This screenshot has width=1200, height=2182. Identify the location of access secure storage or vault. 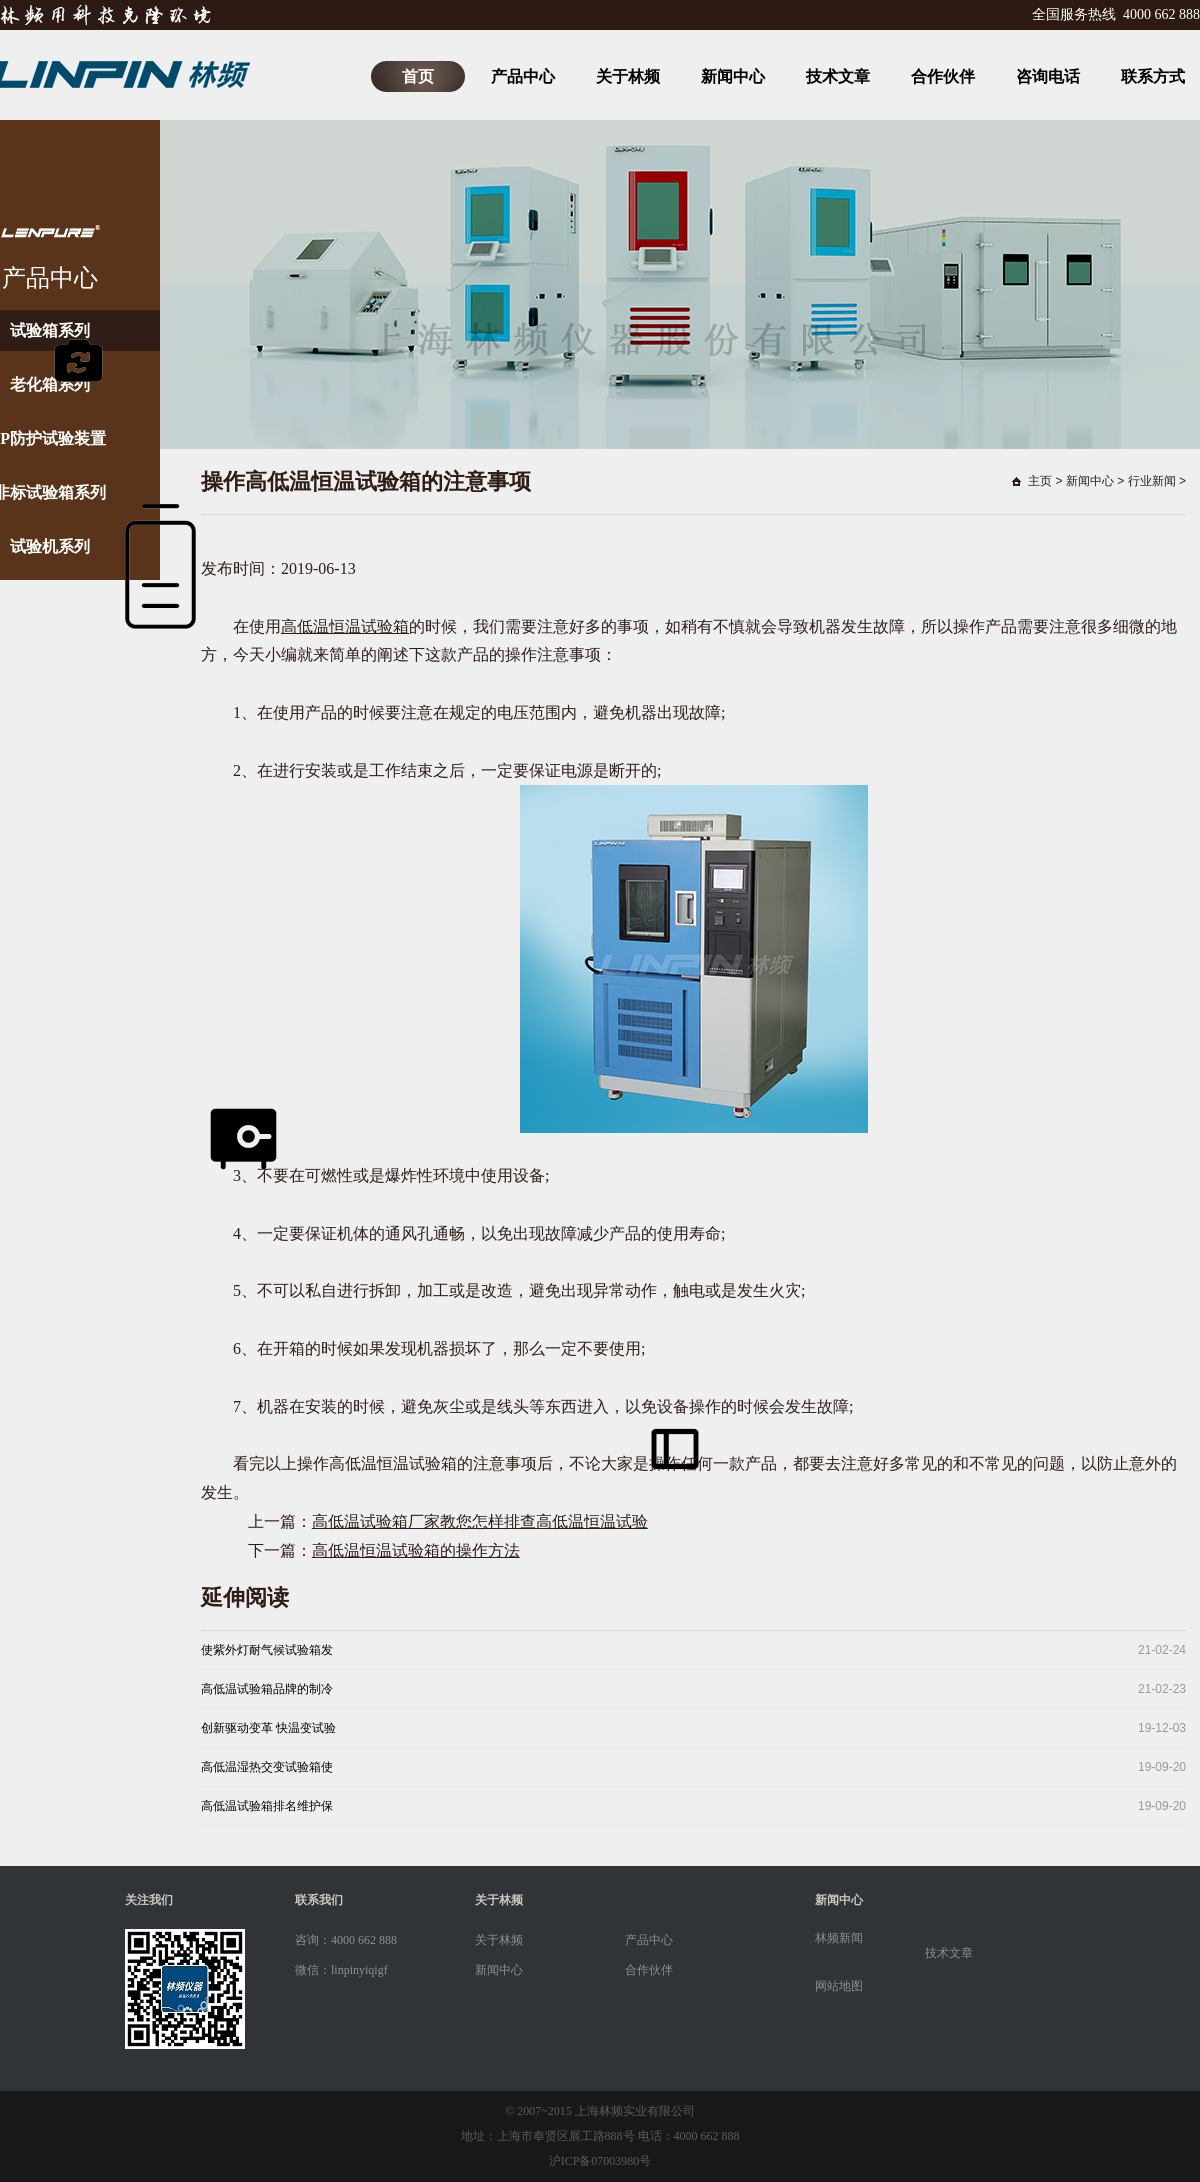
(243, 1136).